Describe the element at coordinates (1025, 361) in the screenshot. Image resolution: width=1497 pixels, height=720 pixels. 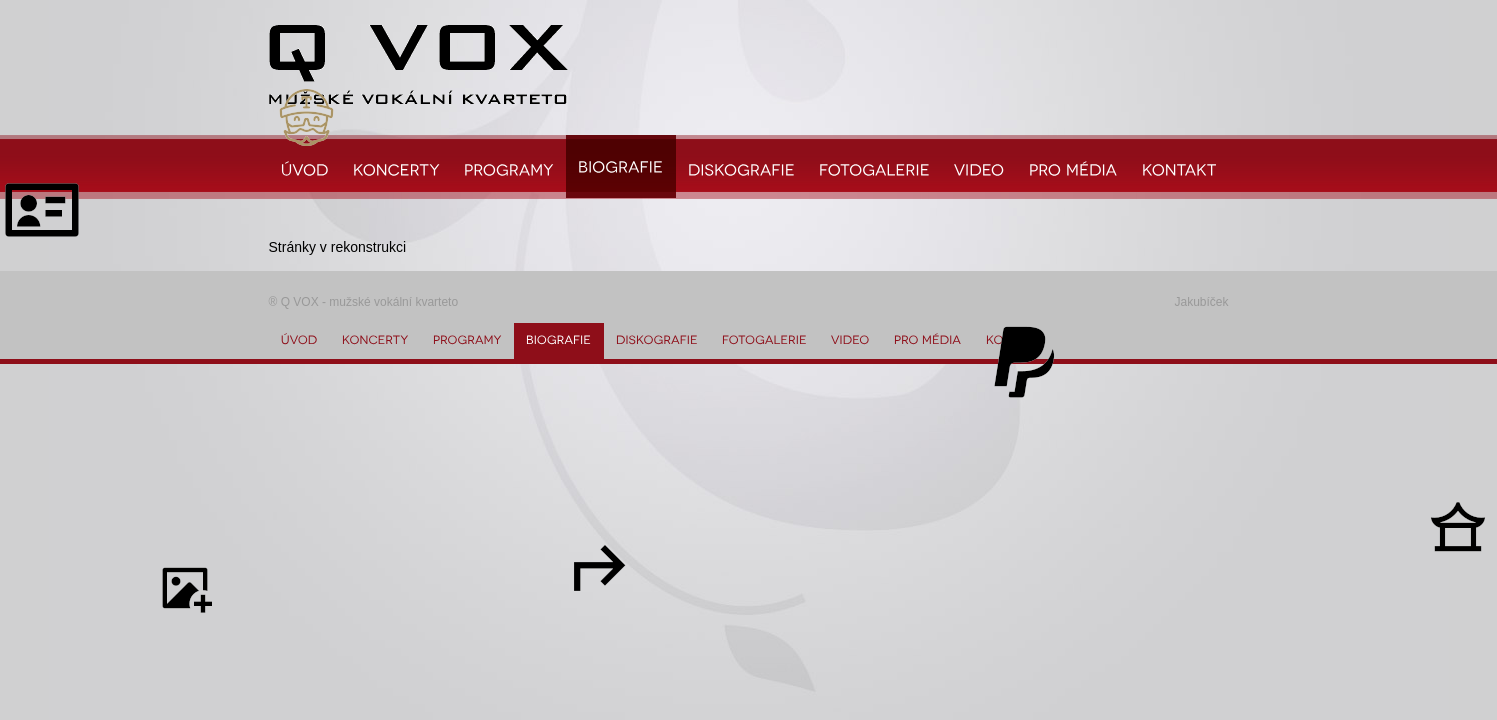
I see `pay with PayPal` at that location.